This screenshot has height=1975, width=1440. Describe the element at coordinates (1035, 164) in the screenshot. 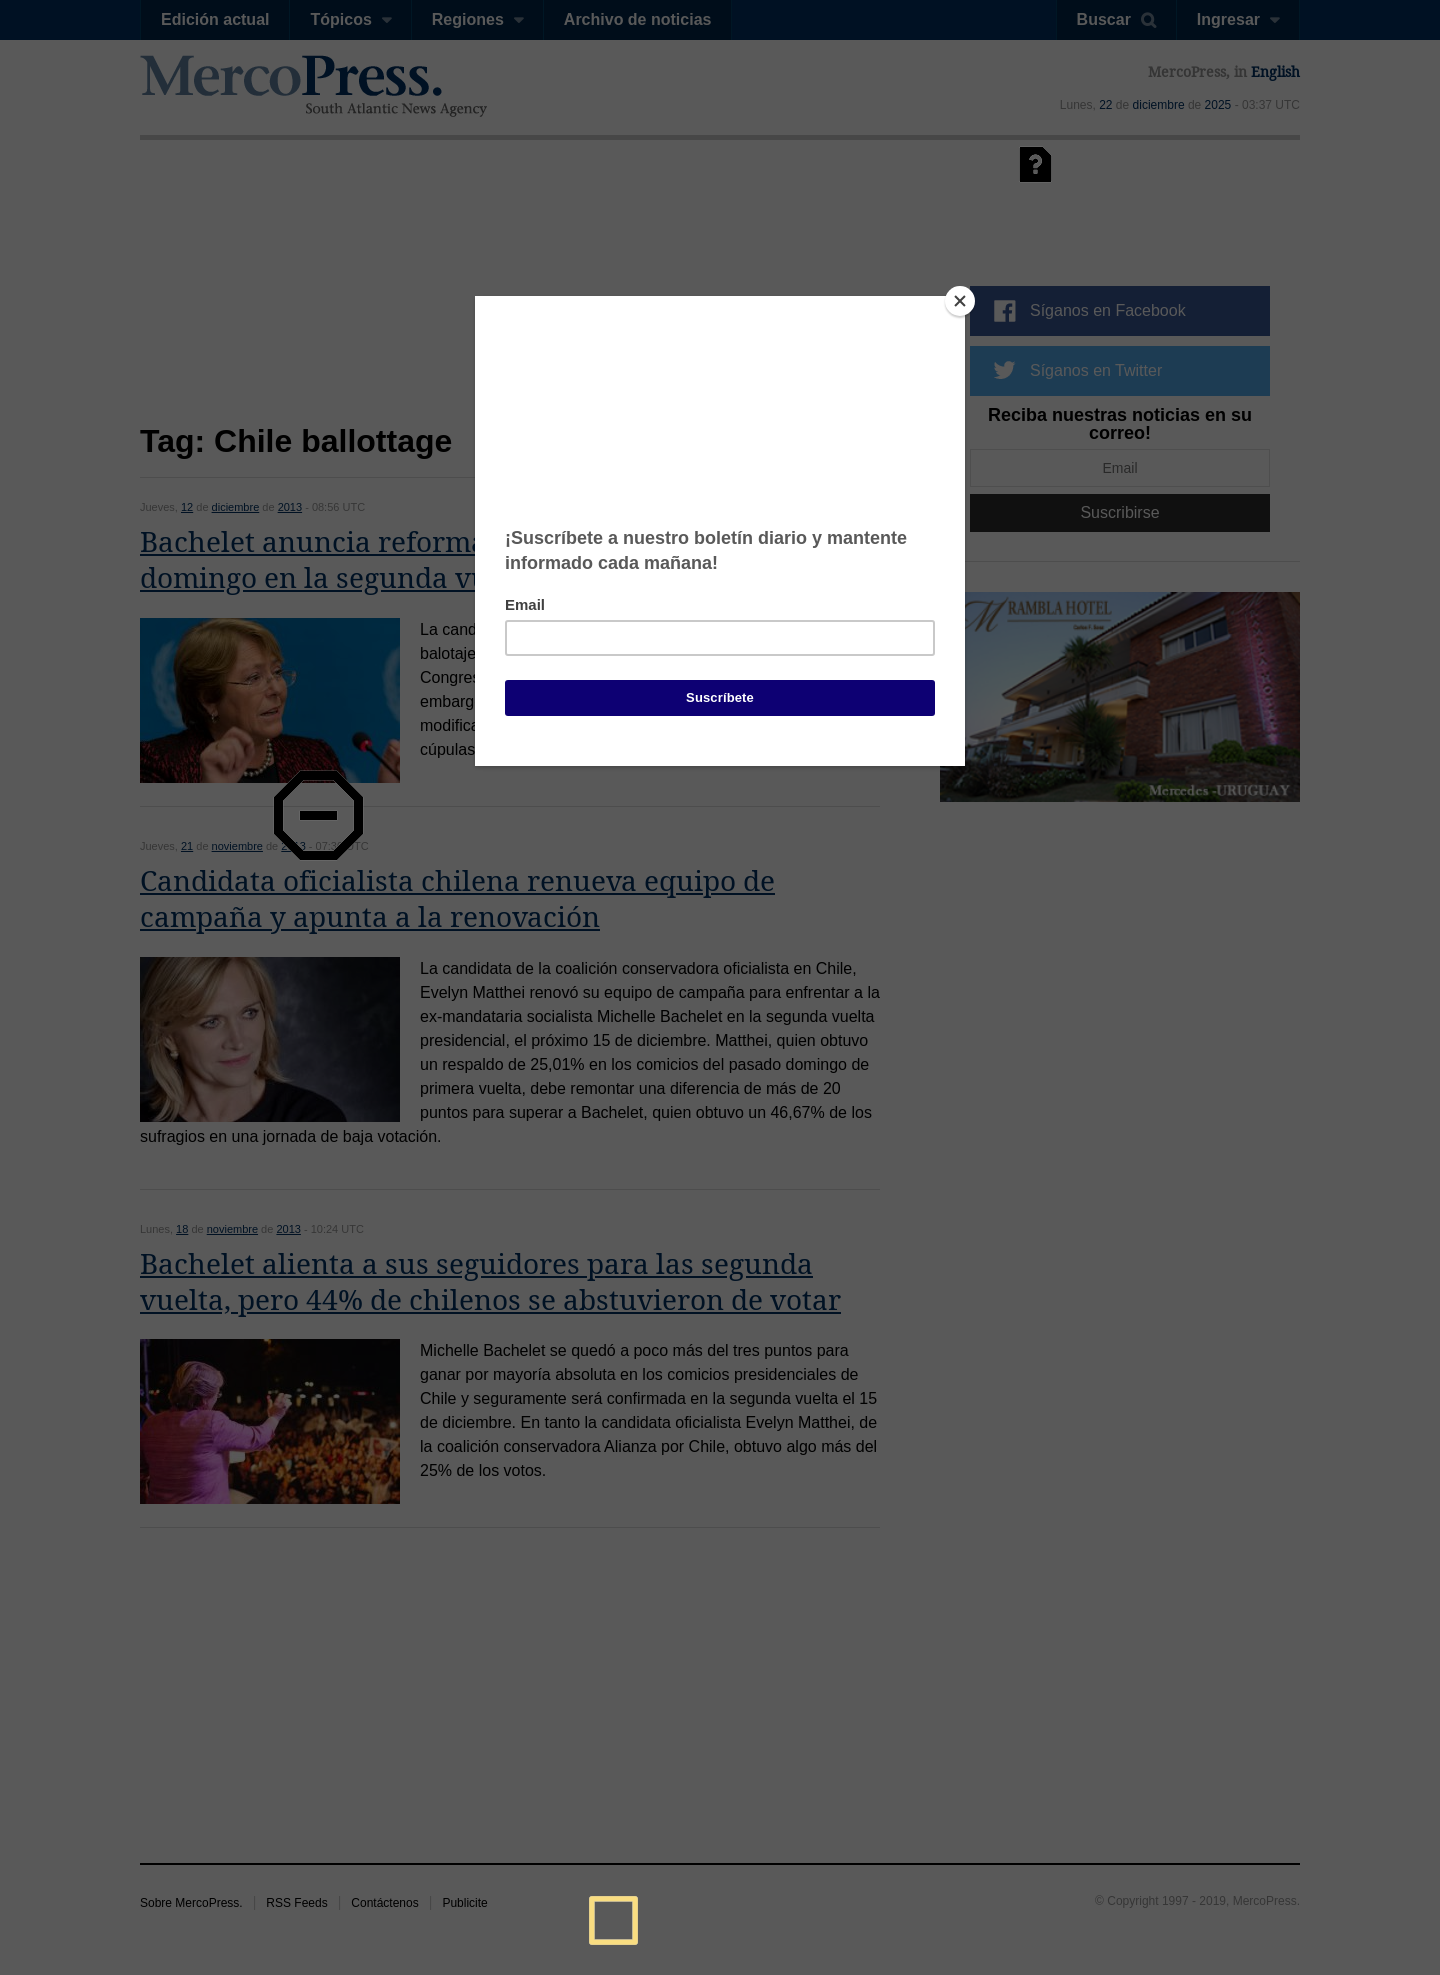

I see `unknown or unrecognized file type` at that location.